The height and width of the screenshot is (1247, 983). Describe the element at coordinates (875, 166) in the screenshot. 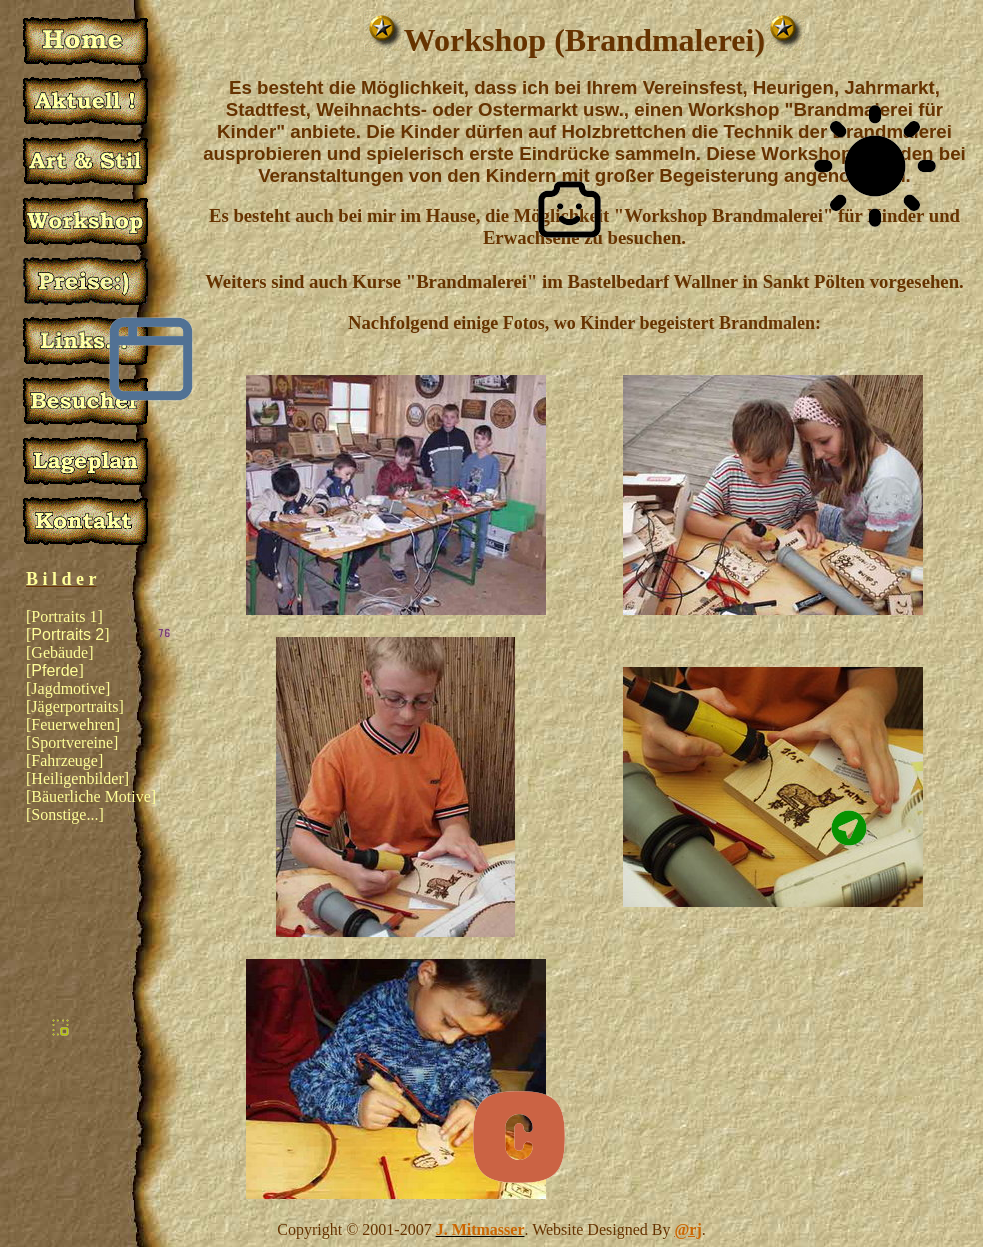

I see `switch to light mode` at that location.